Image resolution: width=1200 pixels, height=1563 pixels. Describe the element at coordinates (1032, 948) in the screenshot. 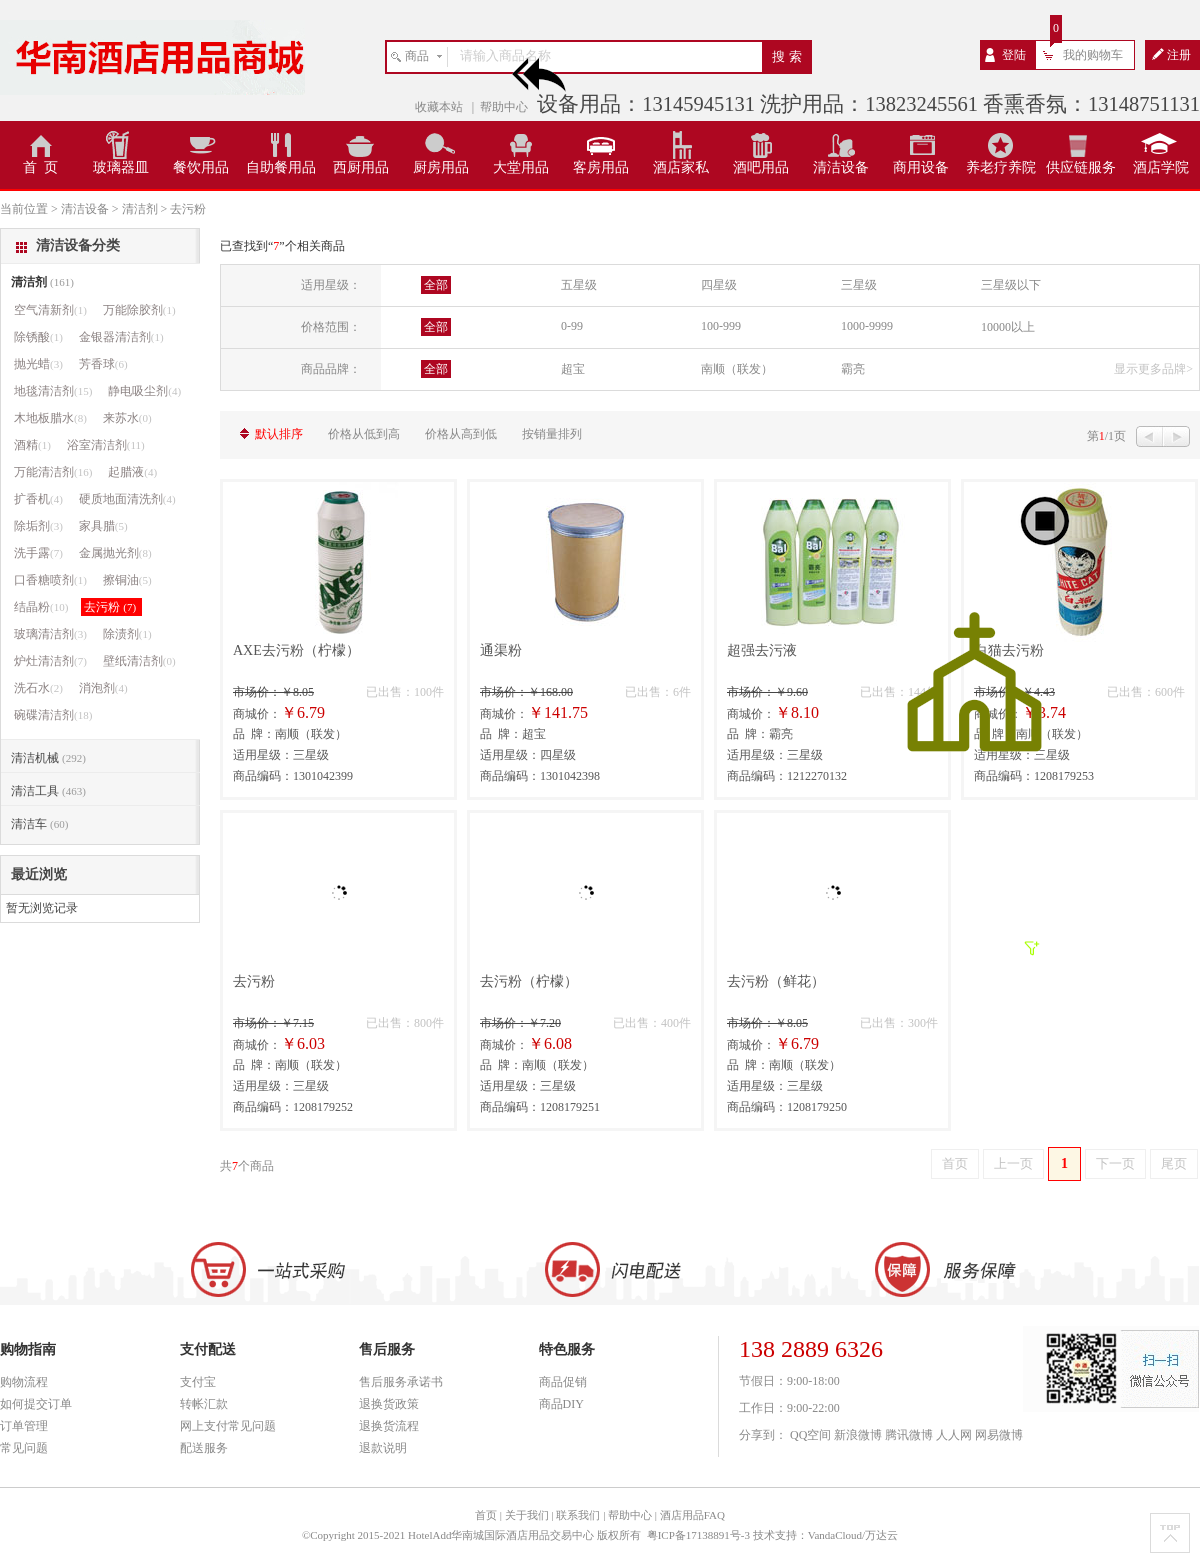

I see `add a new filter` at that location.